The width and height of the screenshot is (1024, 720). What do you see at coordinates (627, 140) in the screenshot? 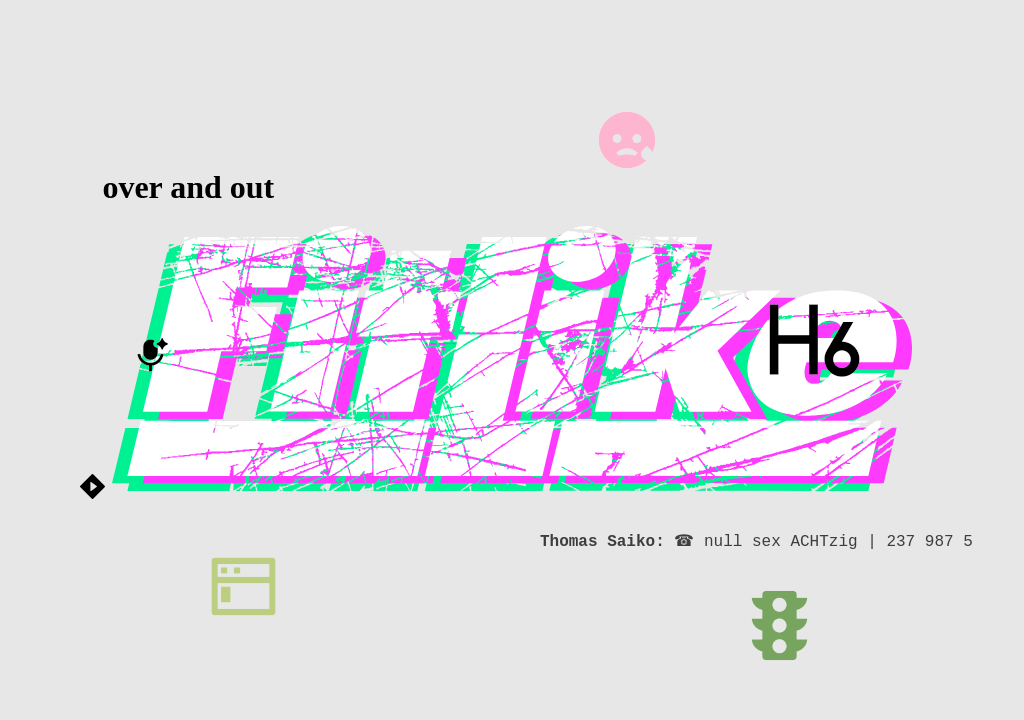
I see `indicate negative feedback or dissatisfaction` at bounding box center [627, 140].